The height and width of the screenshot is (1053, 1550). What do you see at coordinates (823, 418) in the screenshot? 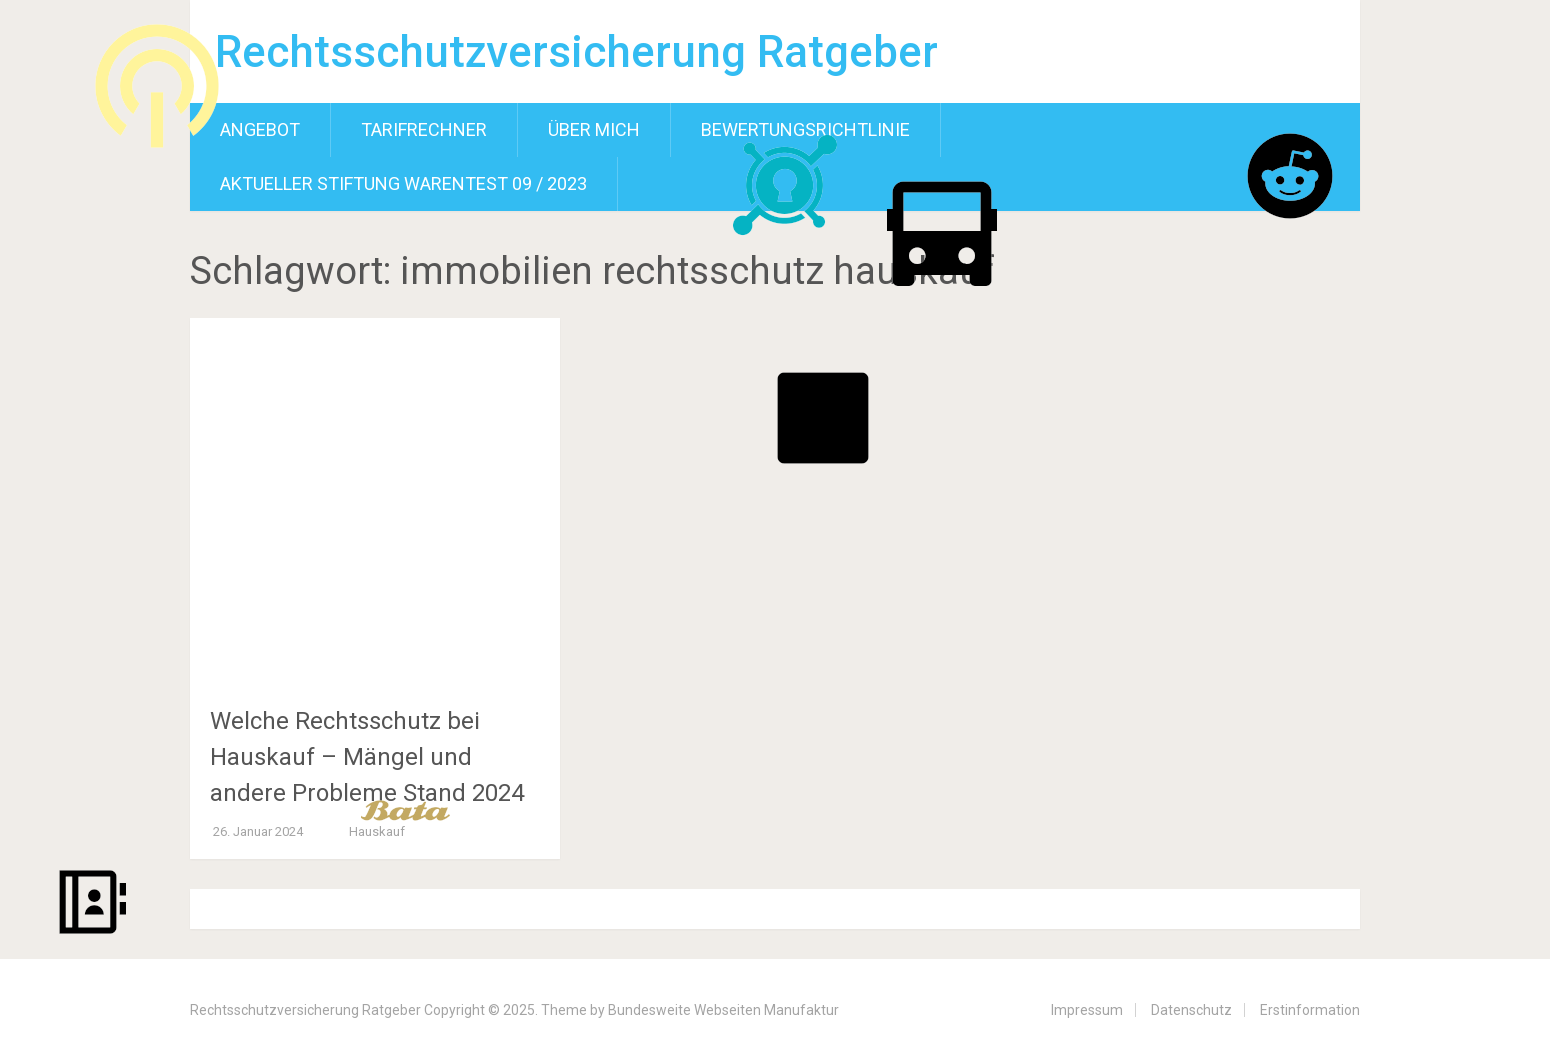
I see `stop media playback` at bounding box center [823, 418].